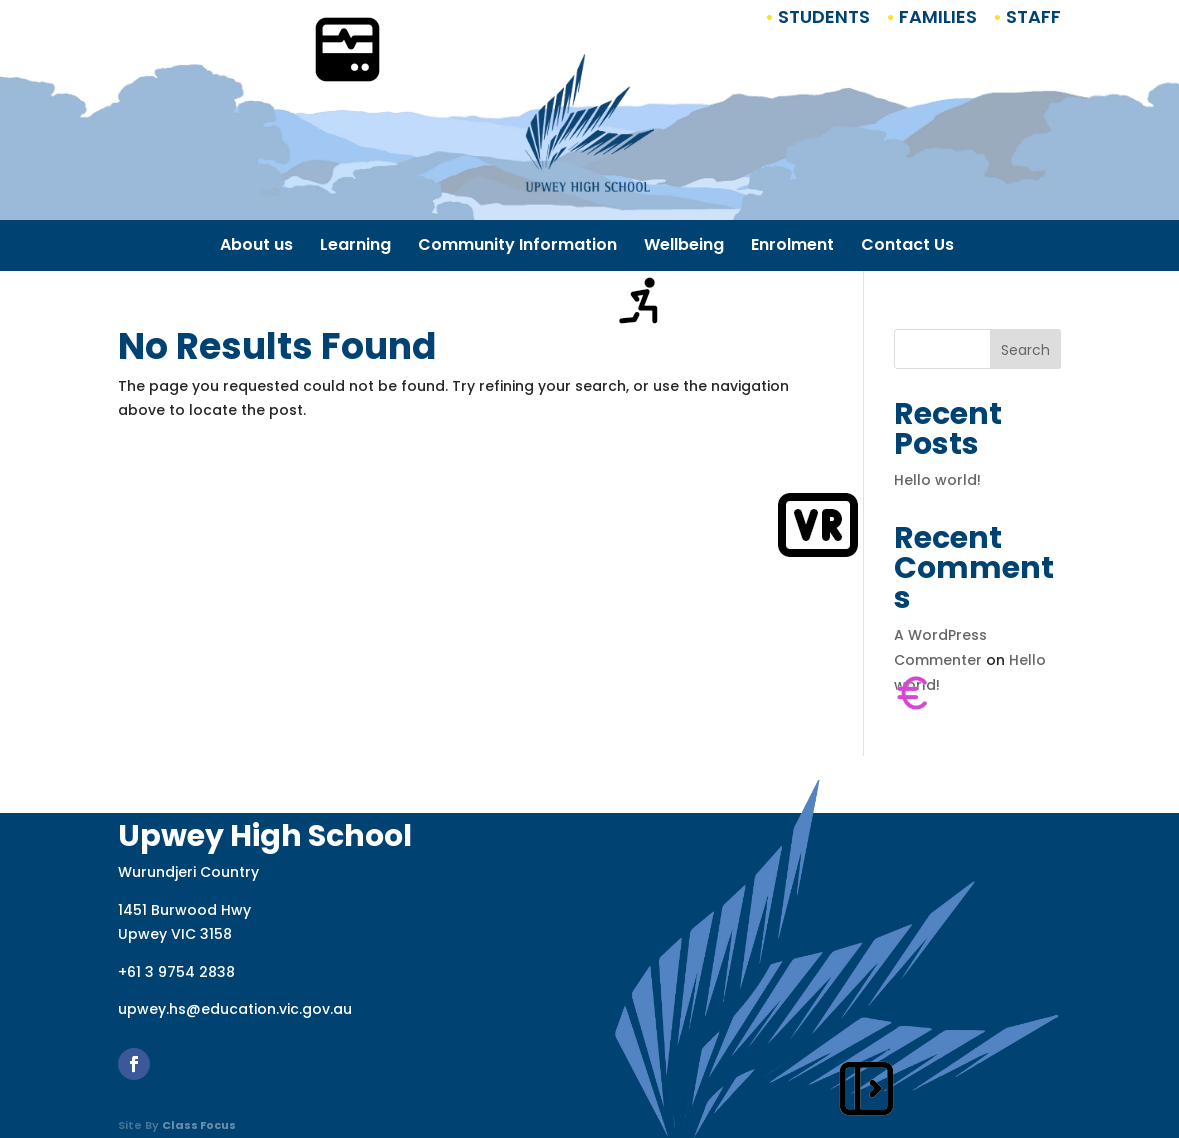  I want to click on indicates euro currency or pricing, so click(914, 693).